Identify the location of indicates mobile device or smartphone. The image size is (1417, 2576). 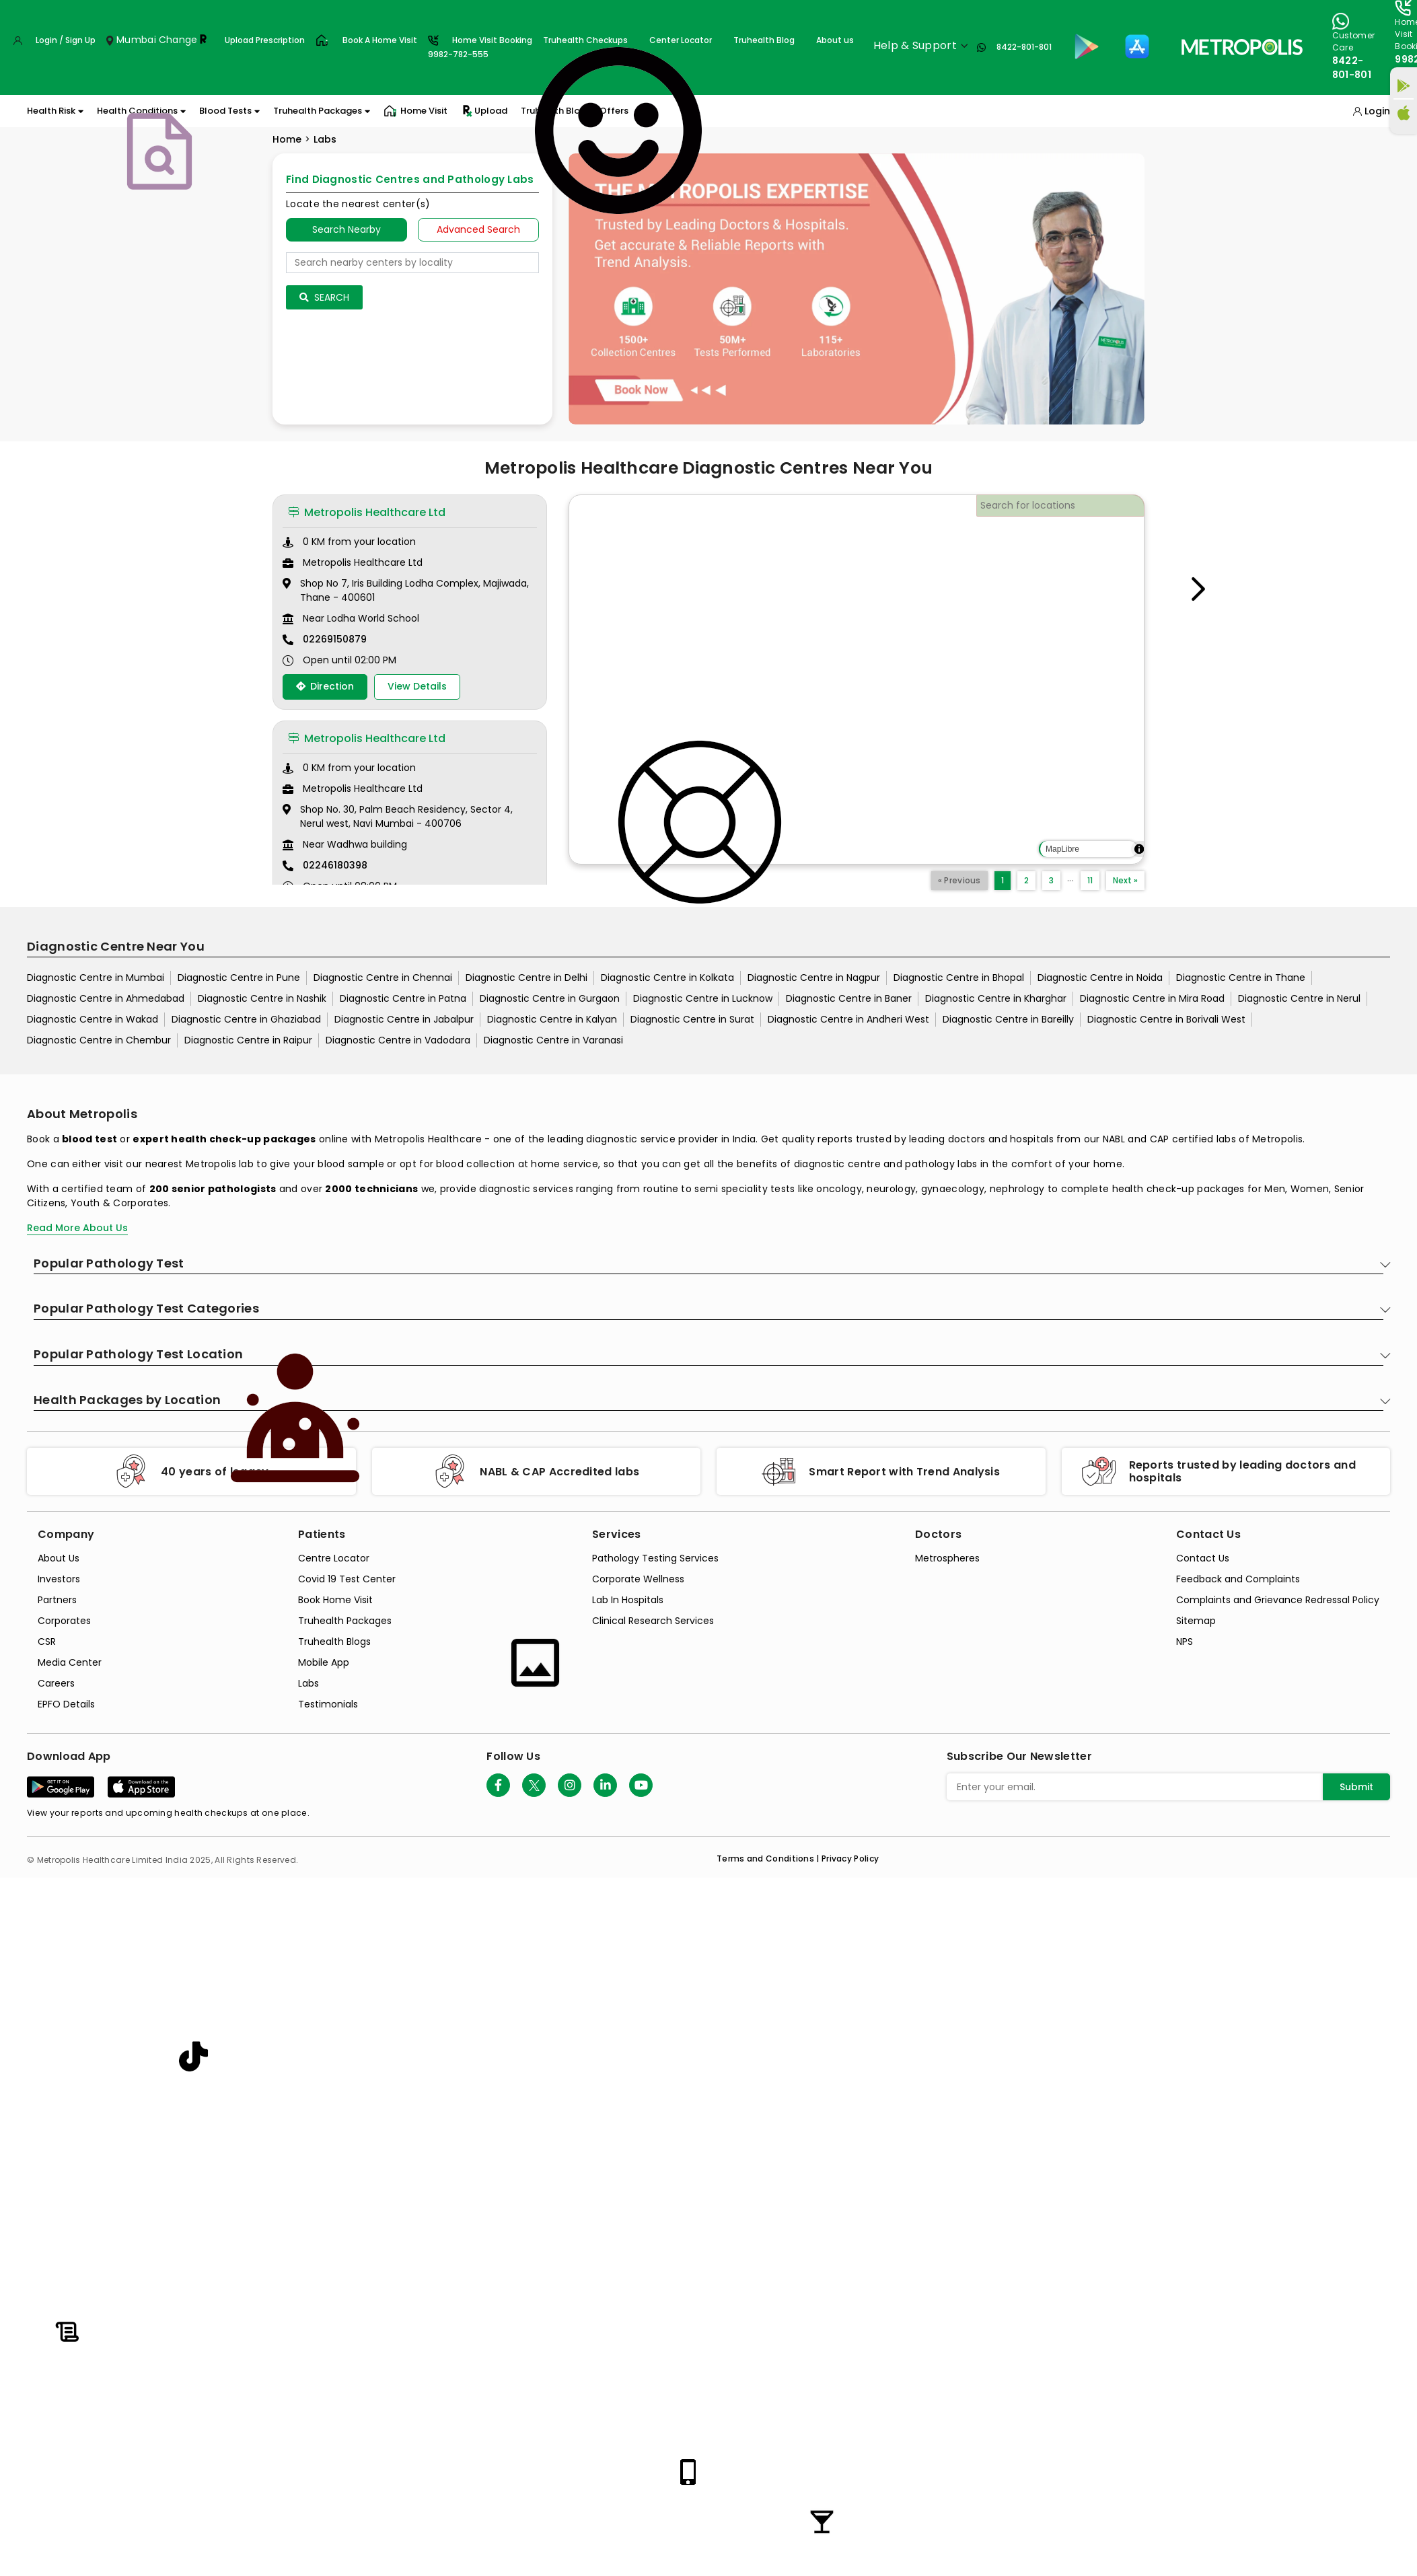
(688, 2472).